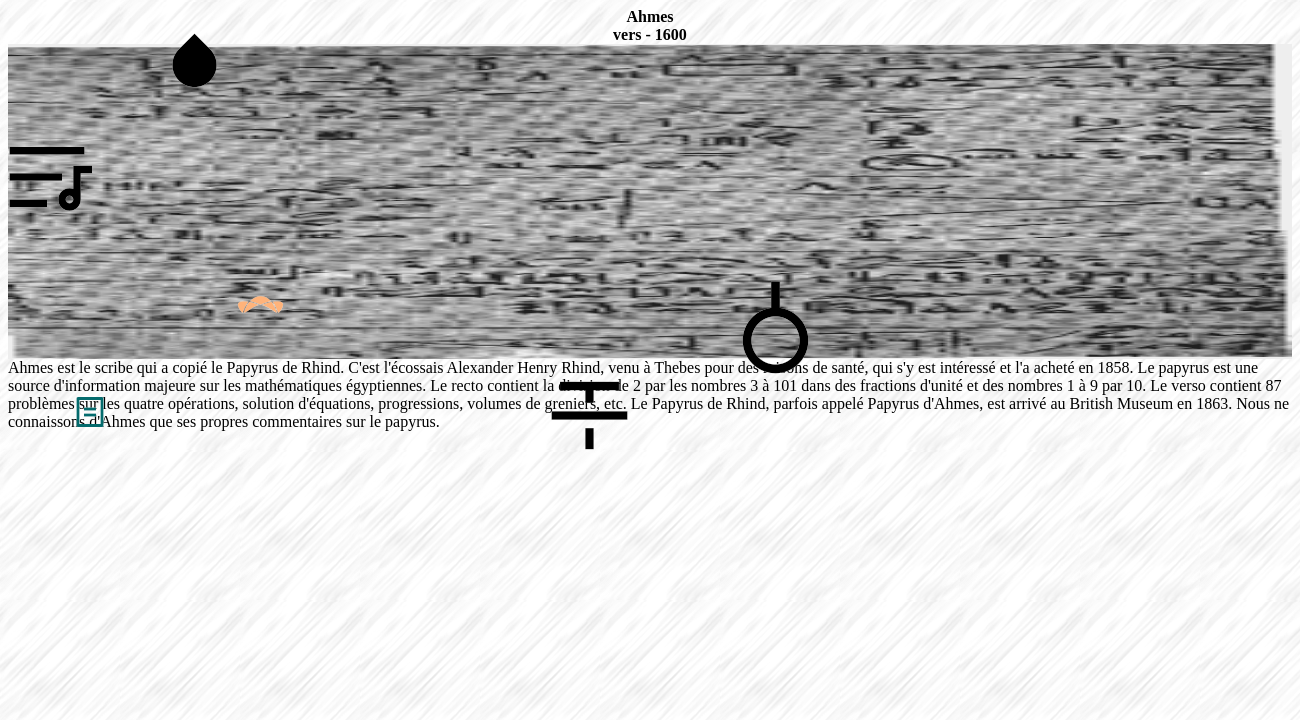  I want to click on select genderless or non-binary gender option, so click(775, 329).